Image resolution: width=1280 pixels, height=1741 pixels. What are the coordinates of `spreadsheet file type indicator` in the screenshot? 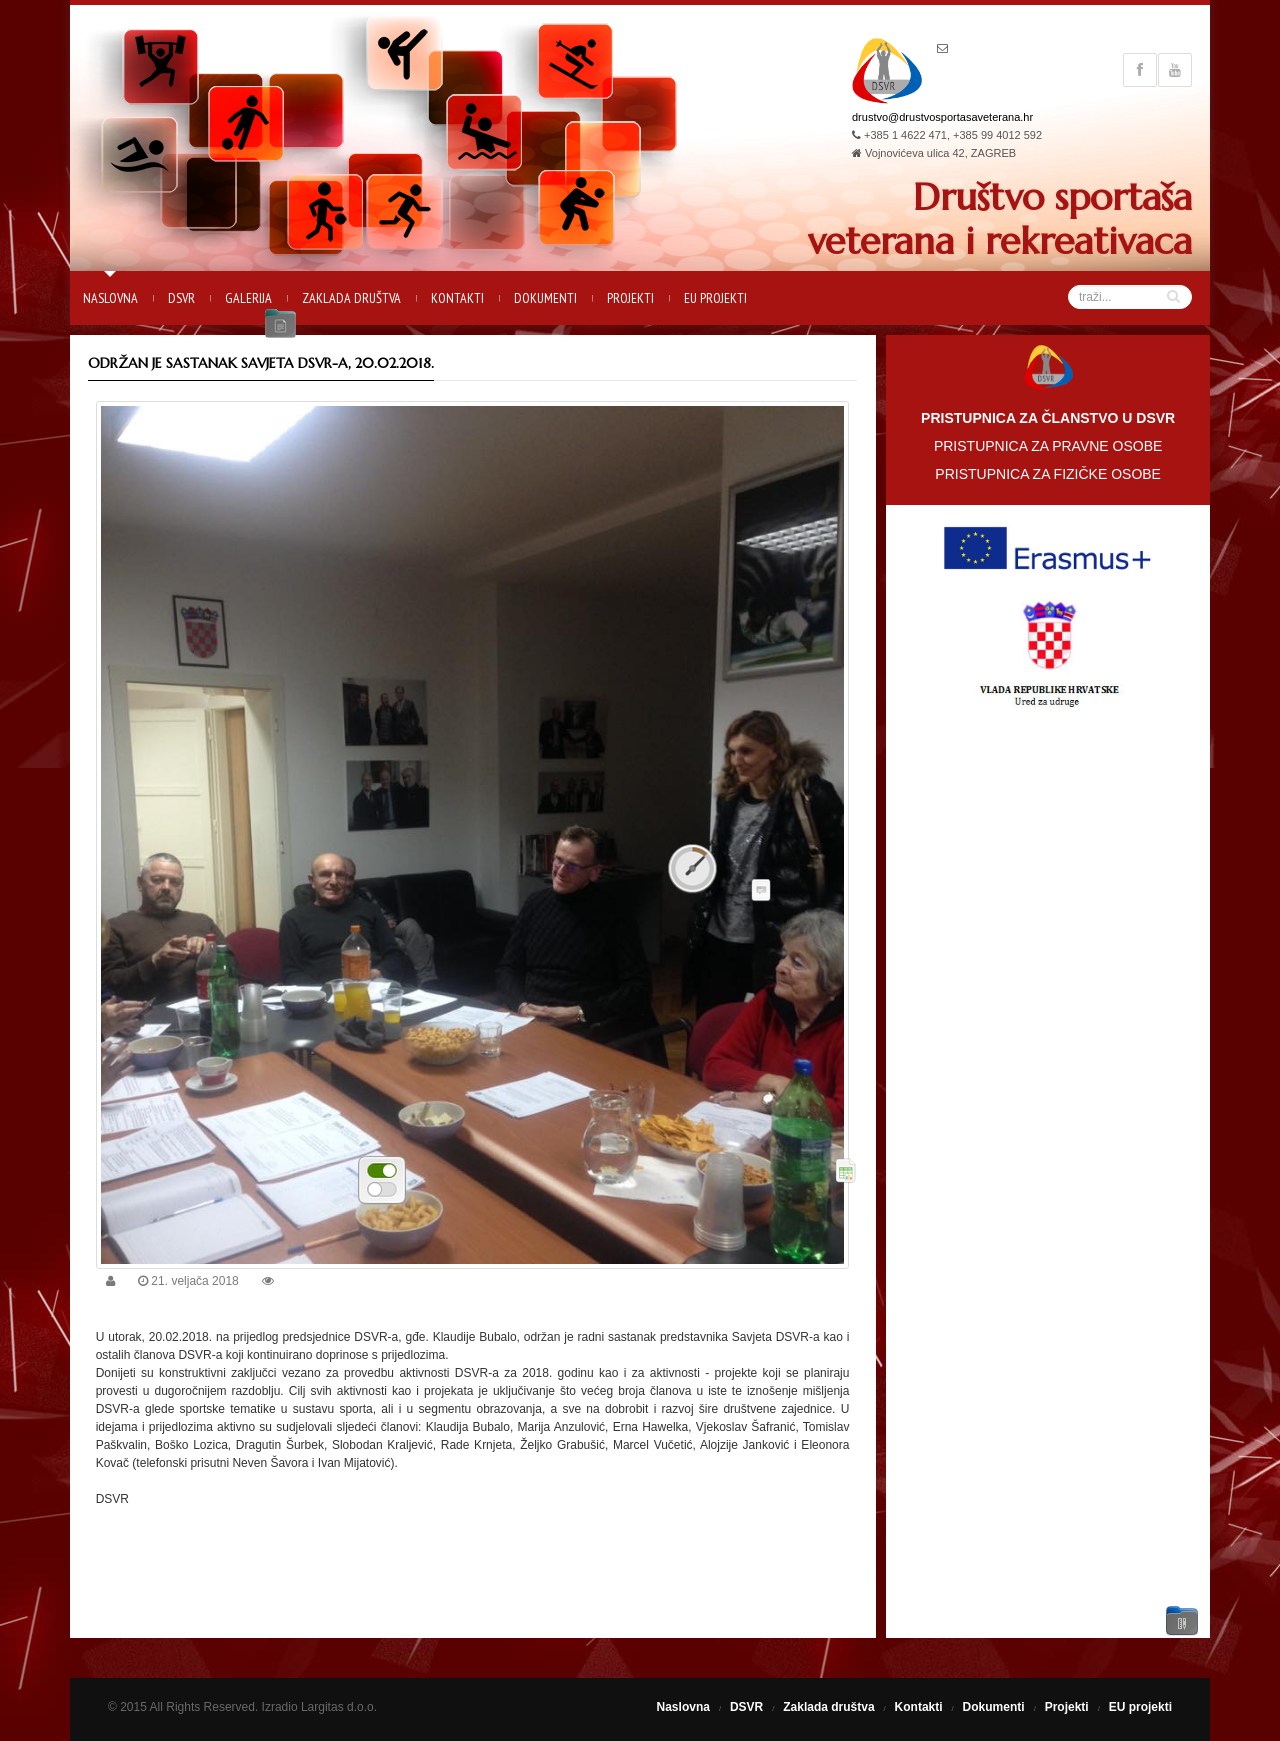 It's located at (845, 1170).